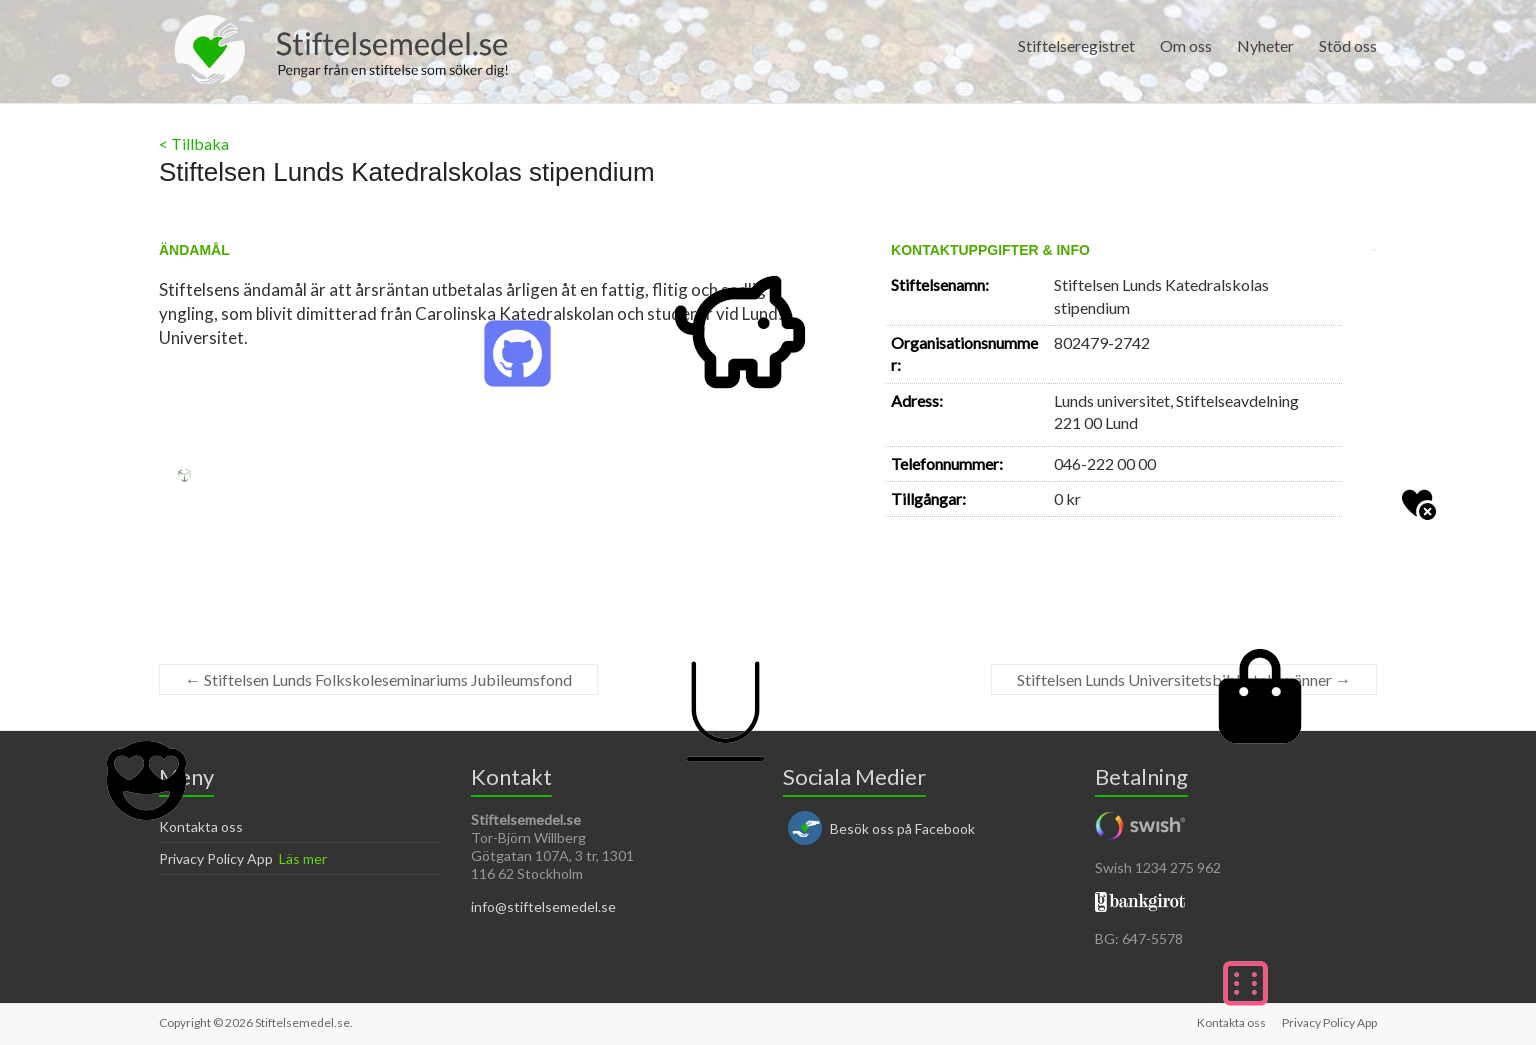 The height and width of the screenshot is (1045, 1536). What do you see at coordinates (1245, 983) in the screenshot?
I see `randomize or shuffle content` at bounding box center [1245, 983].